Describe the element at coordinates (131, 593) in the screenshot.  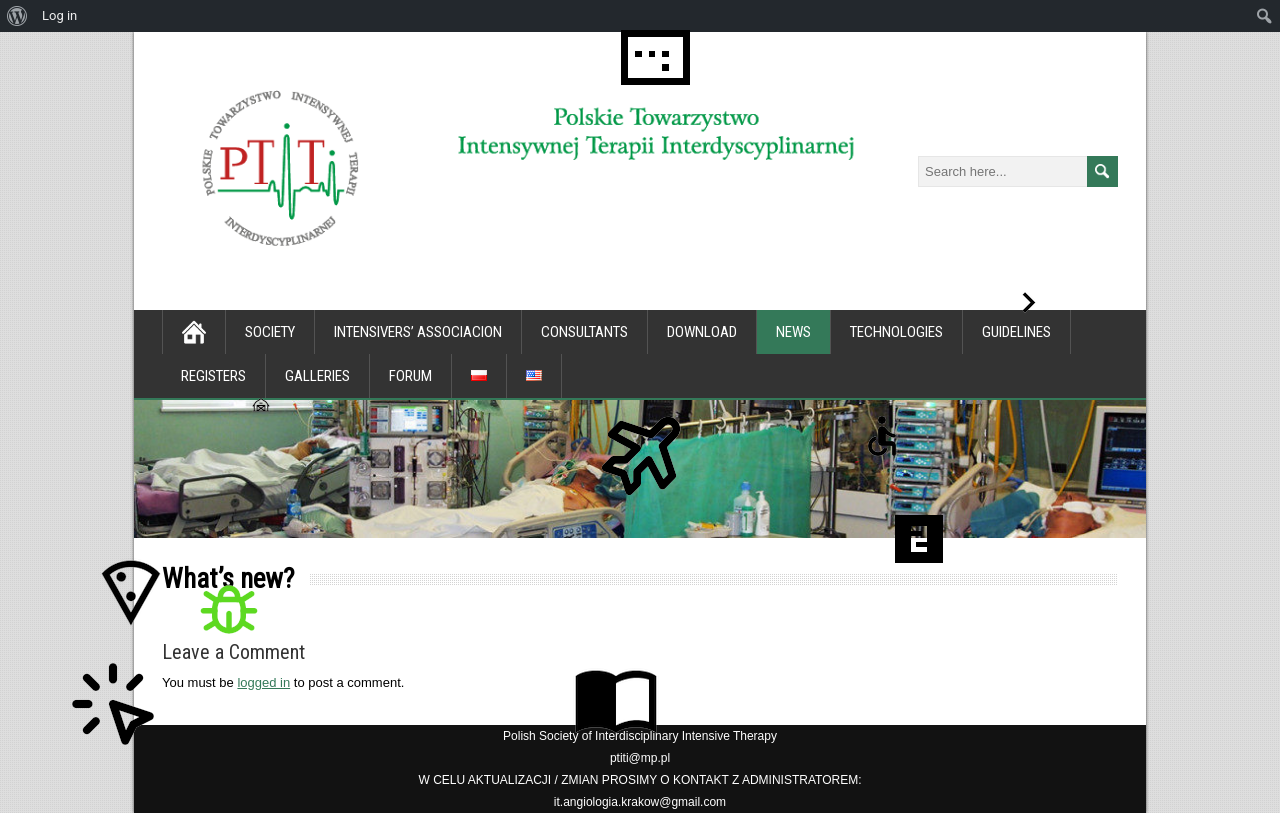
I see `find nearby pizza restaurants` at that location.